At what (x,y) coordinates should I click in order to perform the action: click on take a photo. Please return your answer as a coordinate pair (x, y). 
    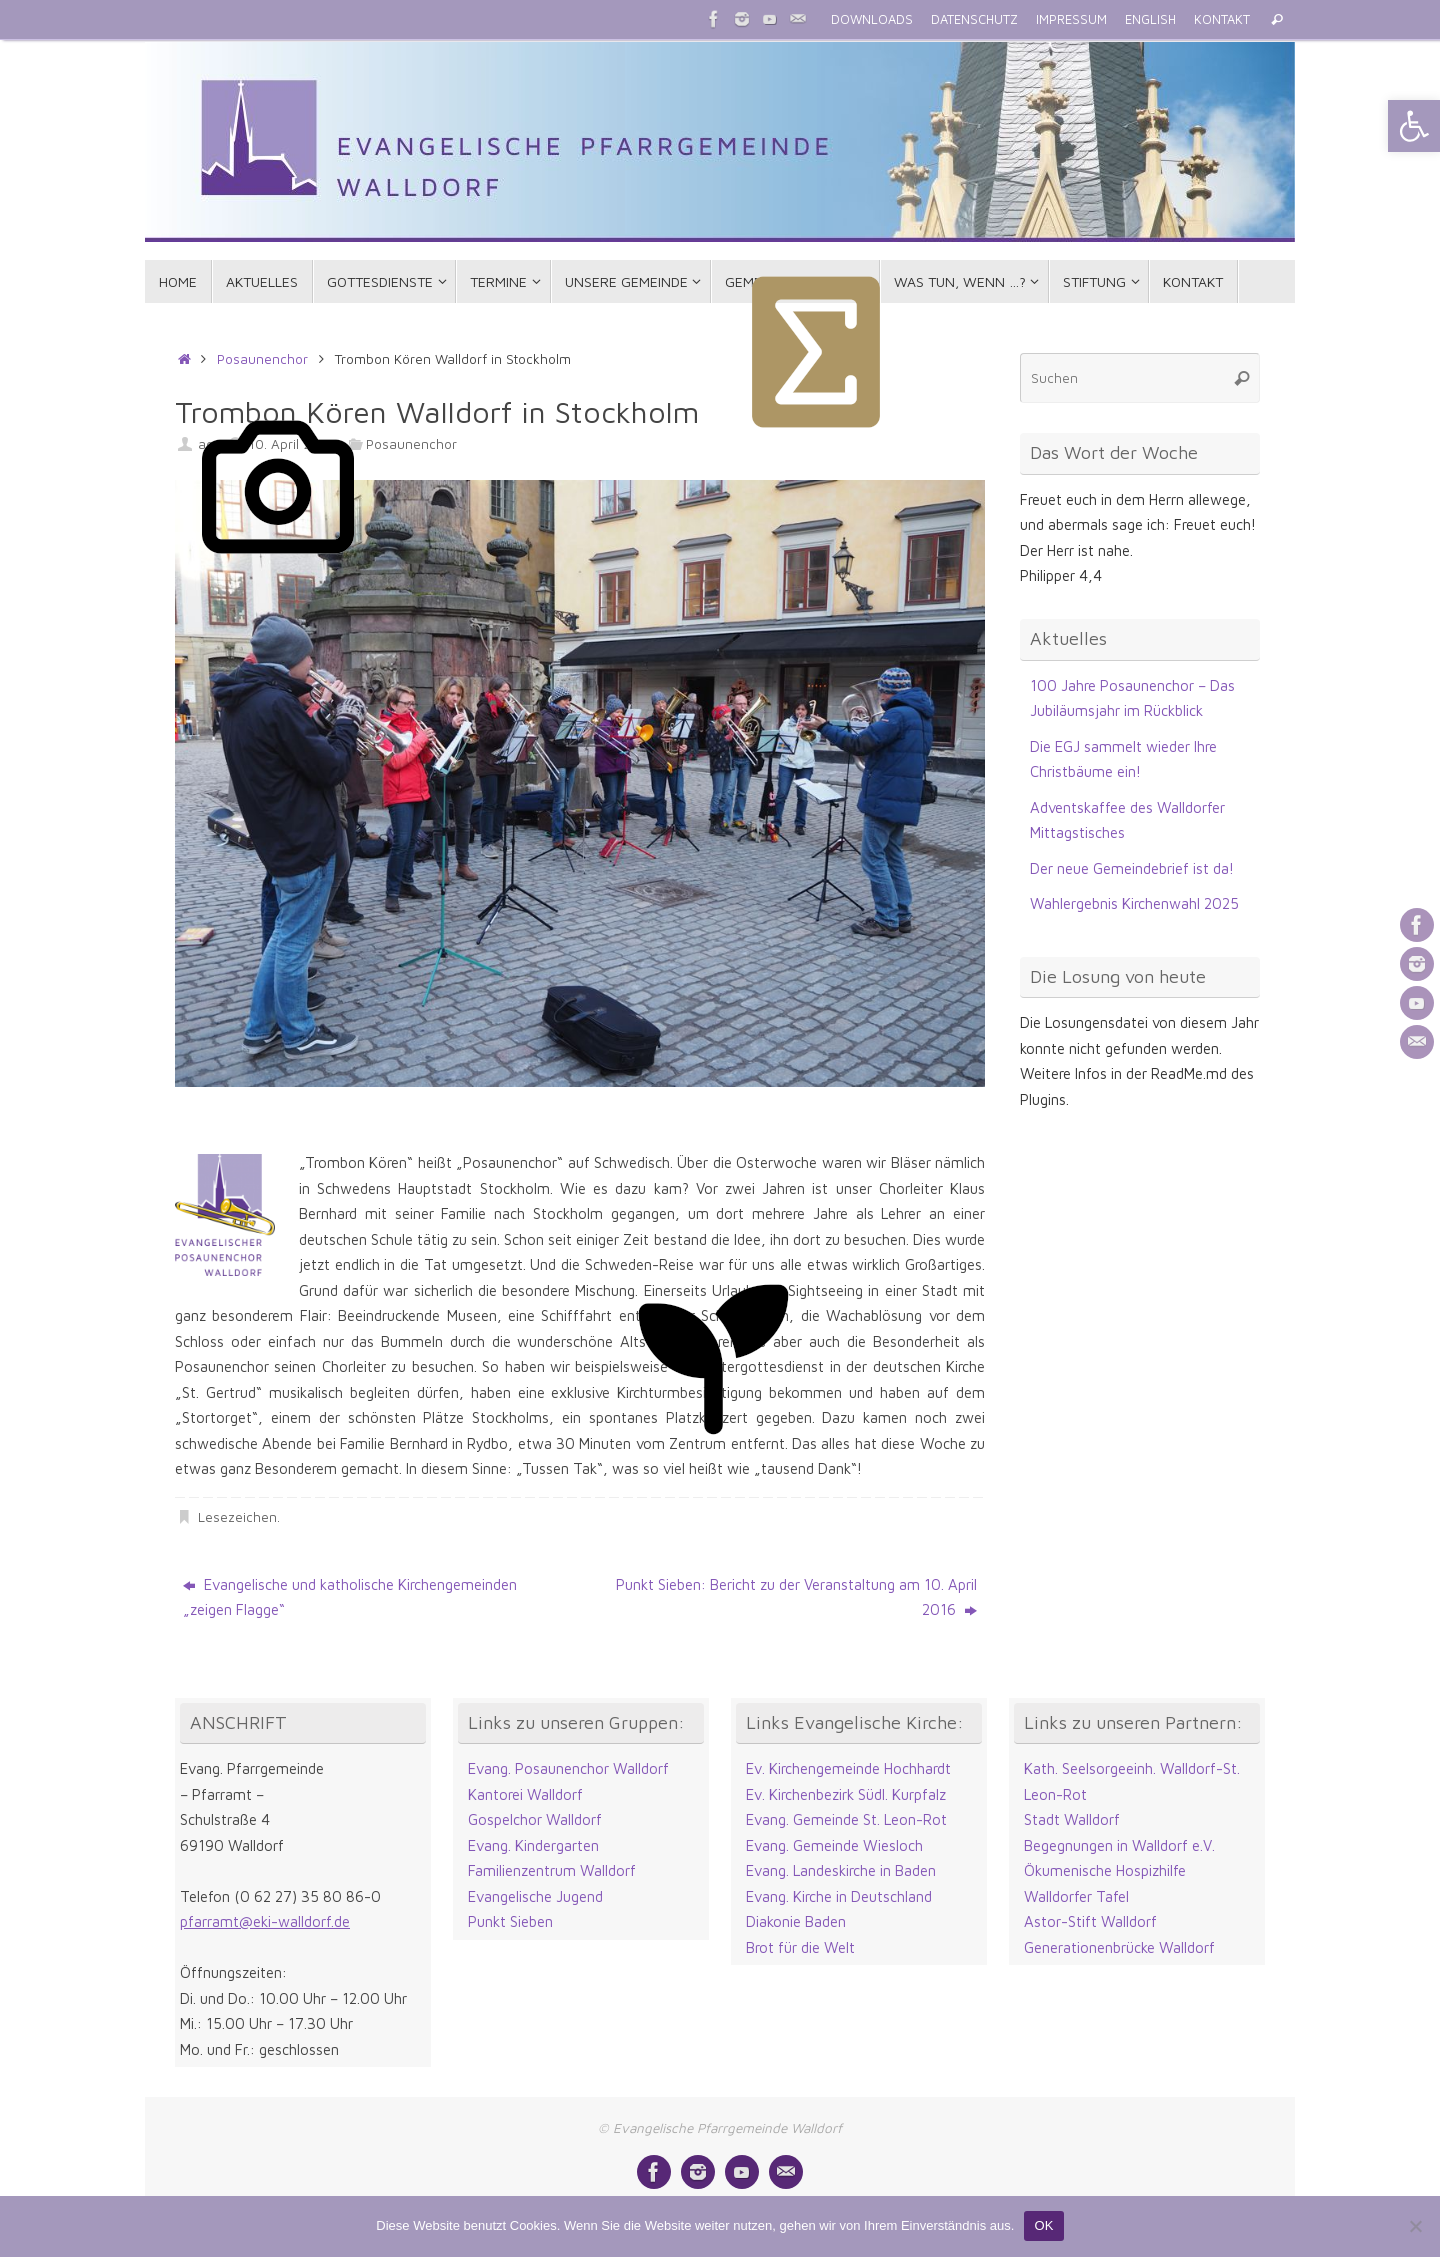
    Looking at the image, I should click on (278, 487).